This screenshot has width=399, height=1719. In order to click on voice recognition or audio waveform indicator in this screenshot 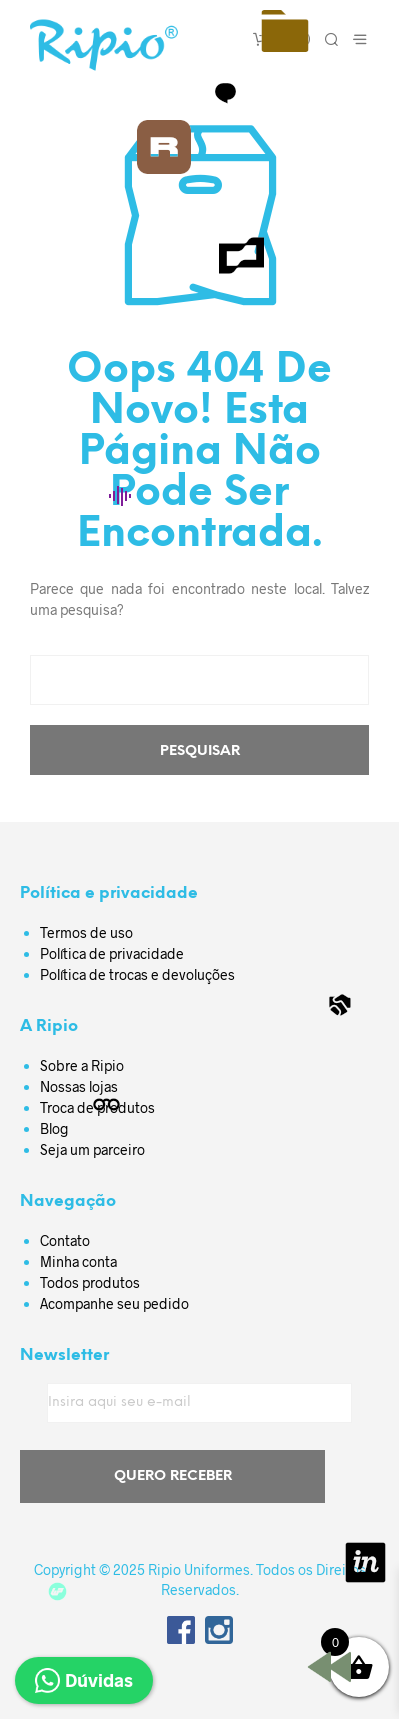, I will do `click(120, 496)`.